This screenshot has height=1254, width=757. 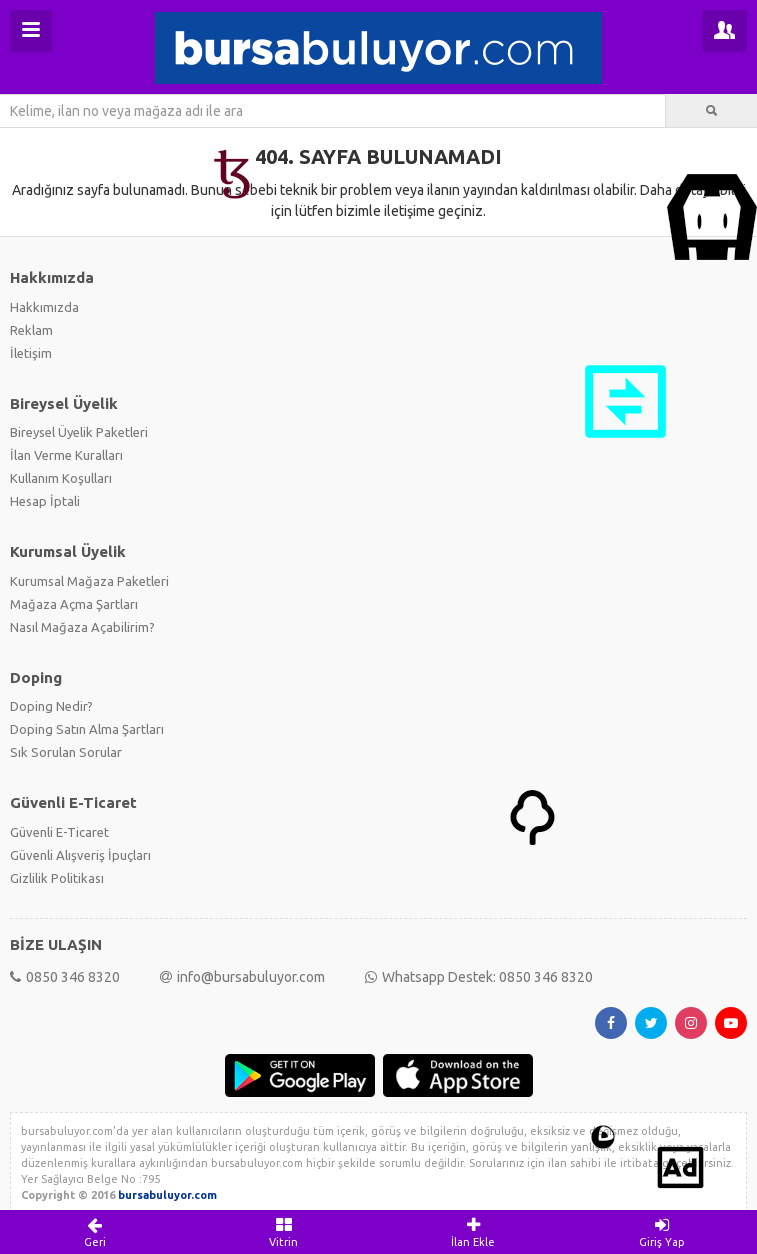 I want to click on CoreOS logo, so click(x=603, y=1137).